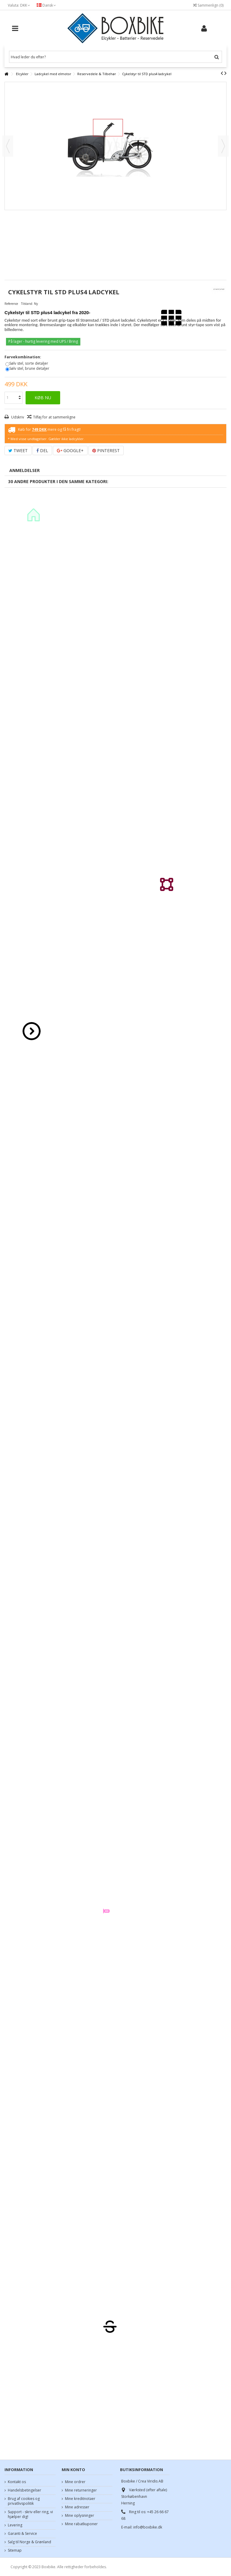  I want to click on go to next item or step, so click(32, 1031).